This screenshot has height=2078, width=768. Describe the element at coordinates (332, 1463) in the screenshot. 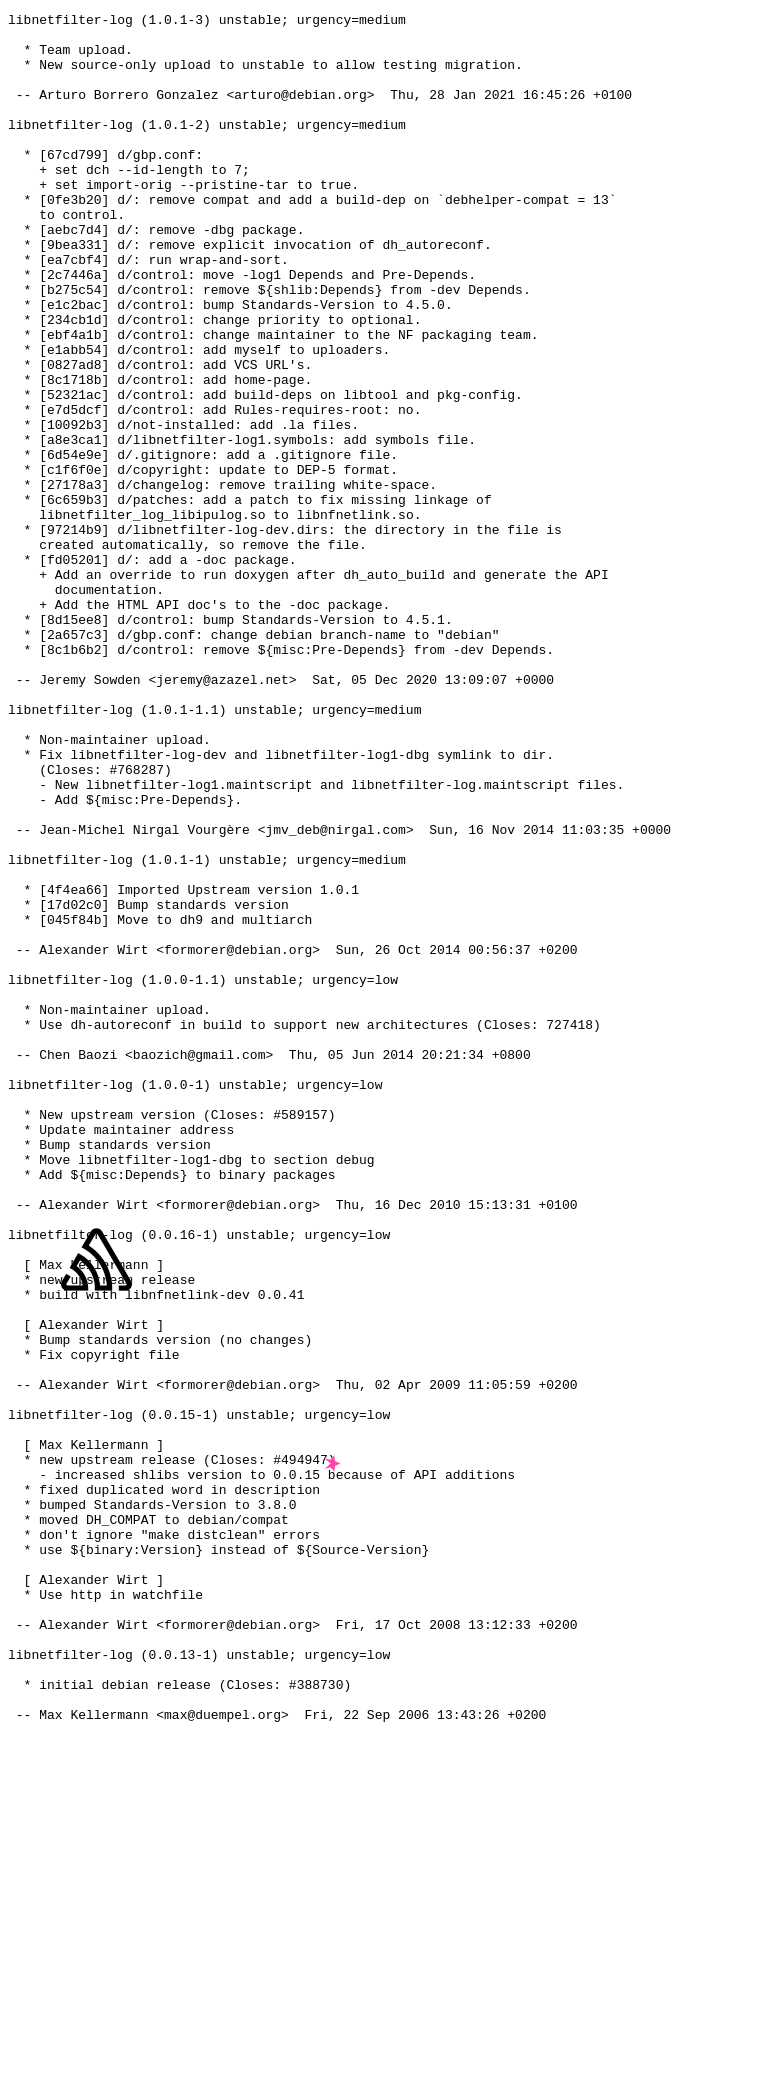

I see `open the Spreaker podcast platform` at that location.